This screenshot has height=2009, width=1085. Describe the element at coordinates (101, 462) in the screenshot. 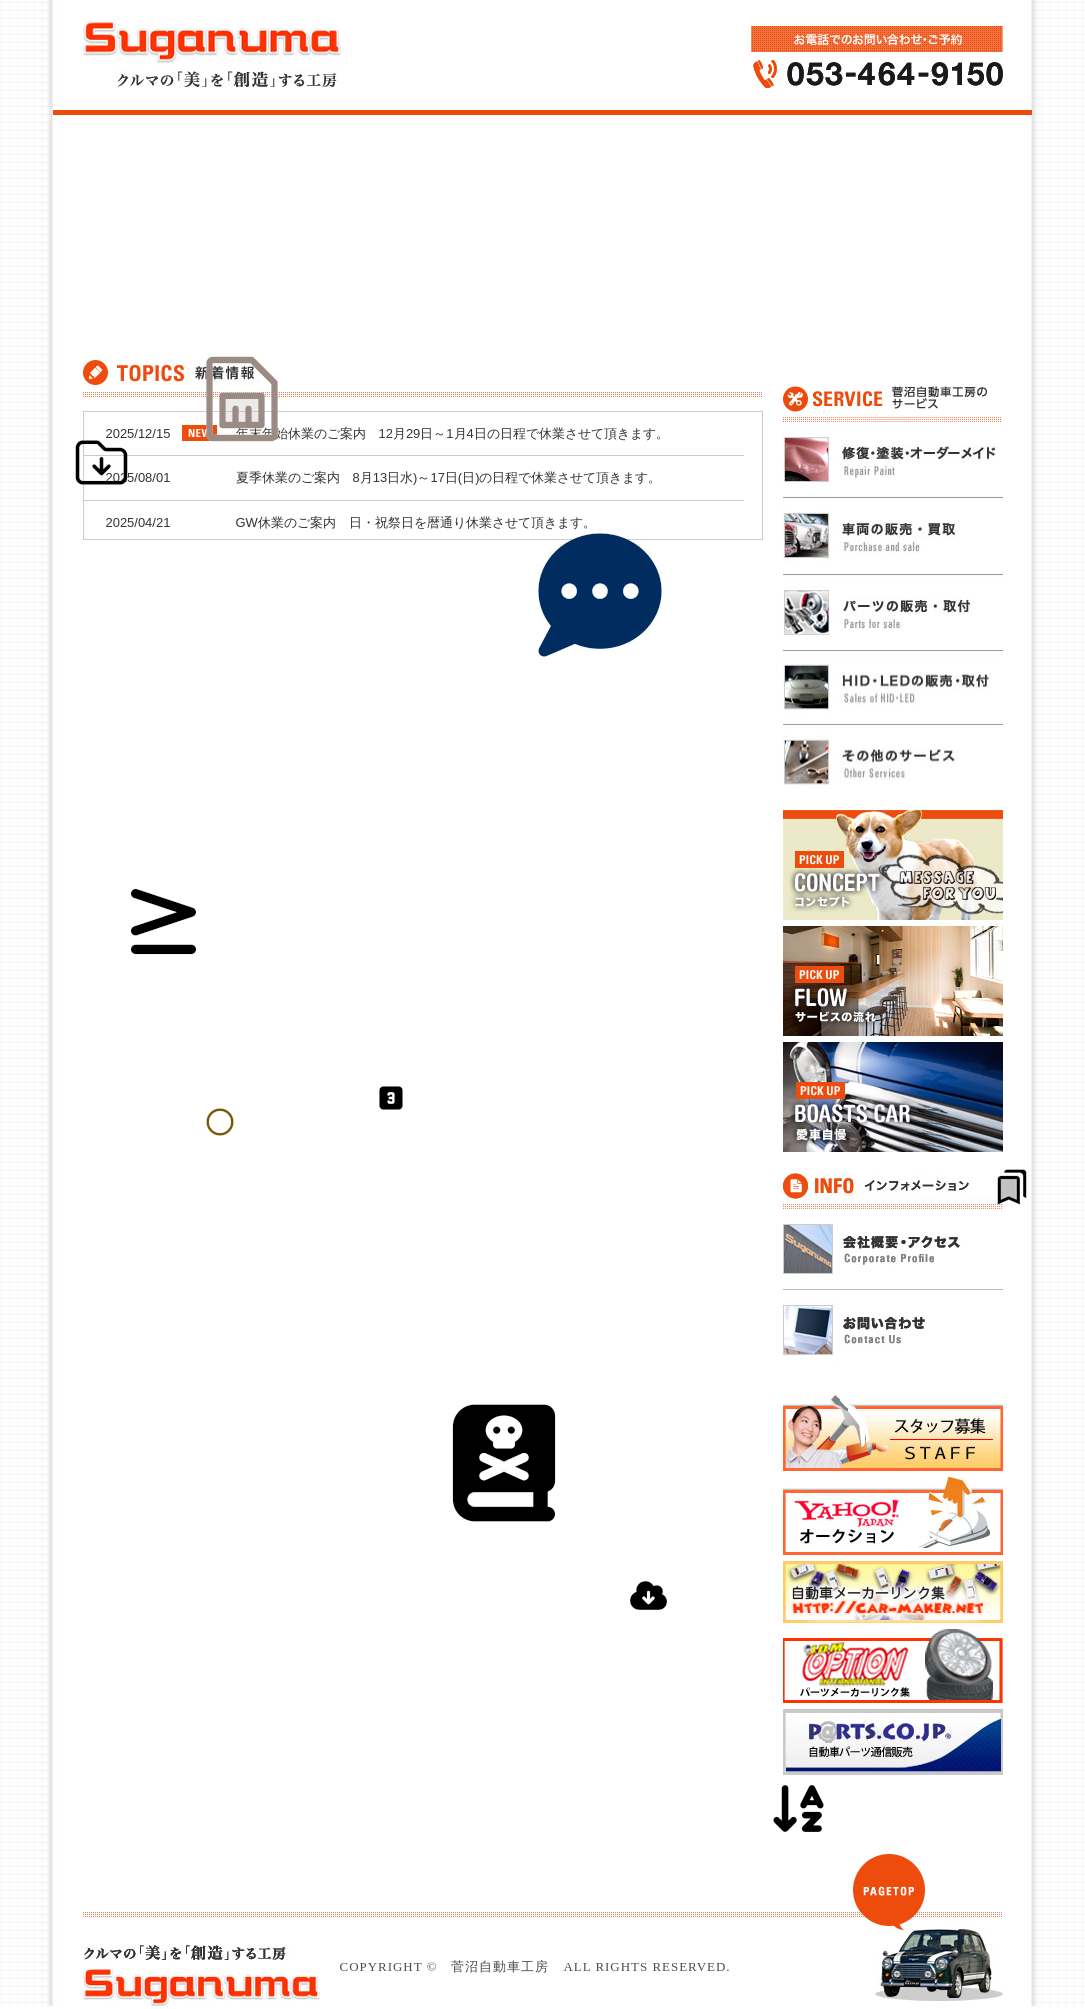

I see `download files to folder` at that location.